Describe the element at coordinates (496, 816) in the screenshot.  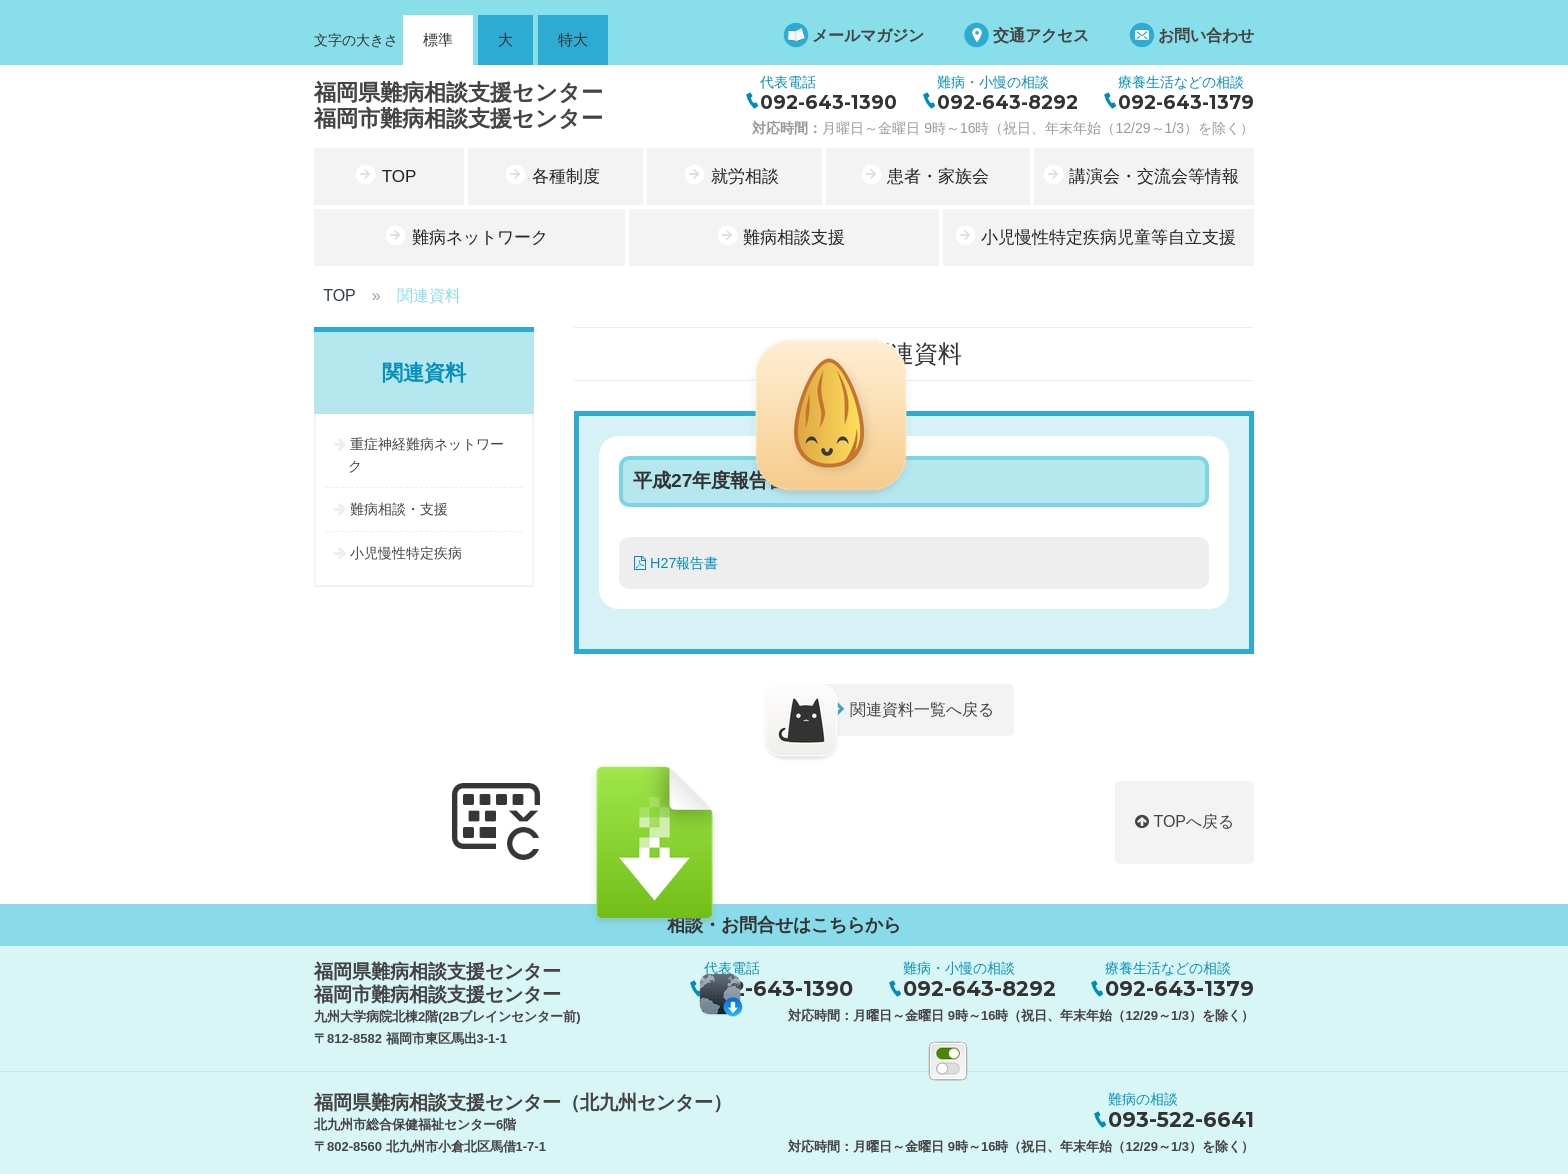
I see `open on-screen keyboard settings` at that location.